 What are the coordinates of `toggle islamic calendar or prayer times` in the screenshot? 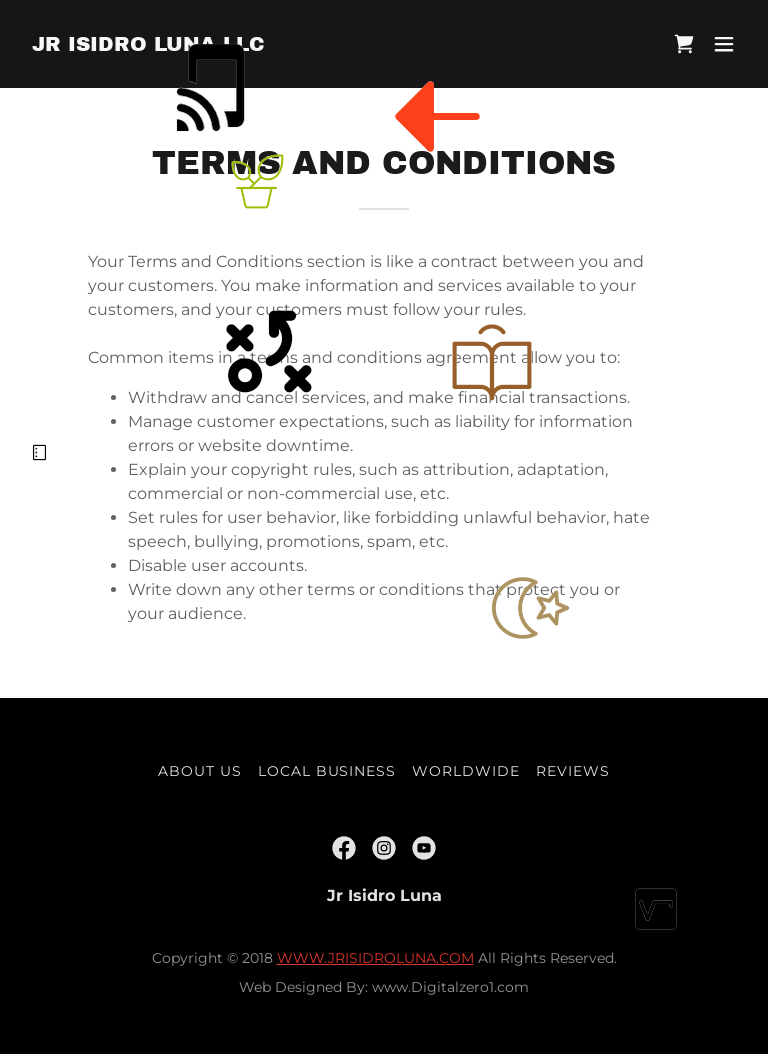 It's located at (528, 608).